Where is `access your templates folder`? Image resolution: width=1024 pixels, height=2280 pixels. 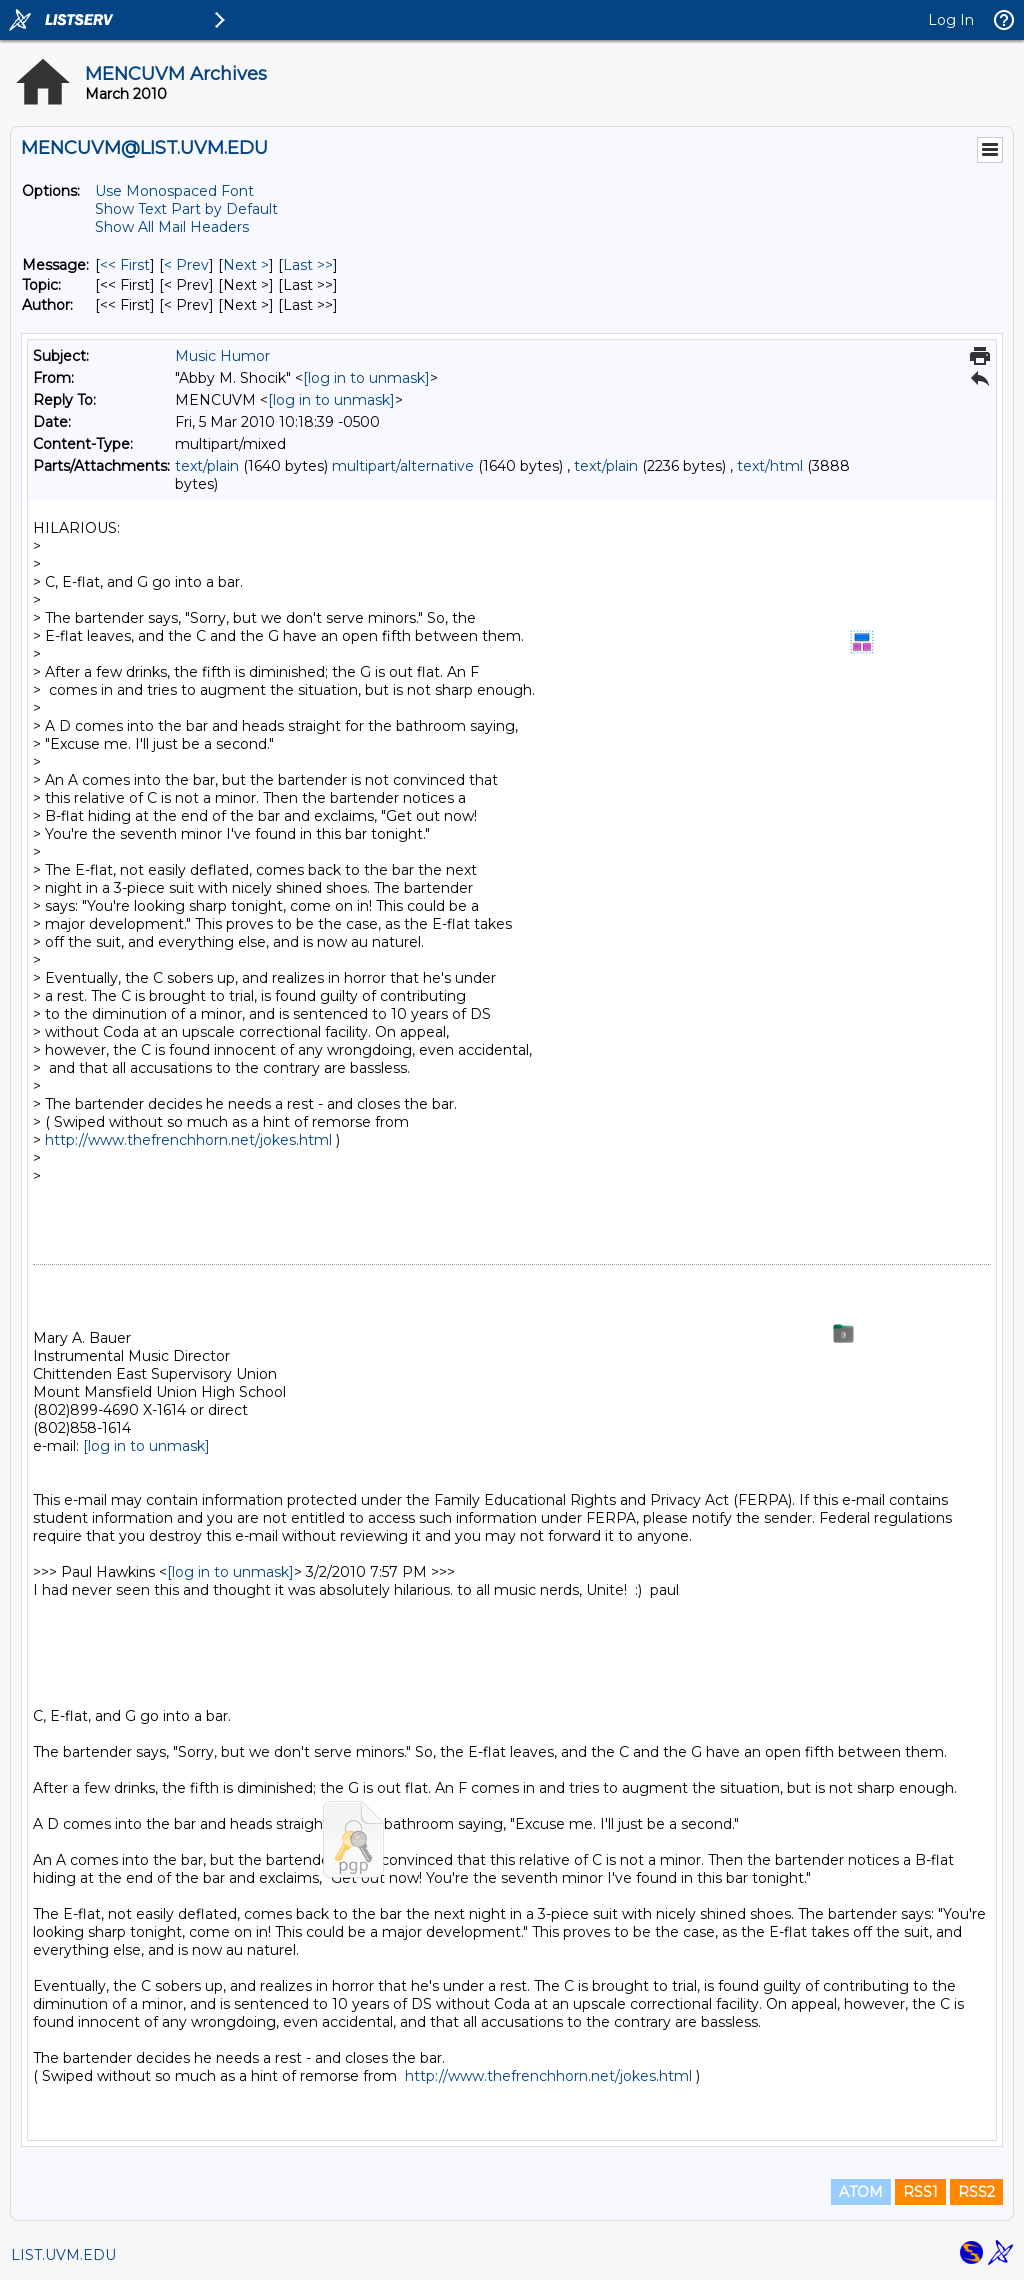 access your templates folder is located at coordinates (843, 1333).